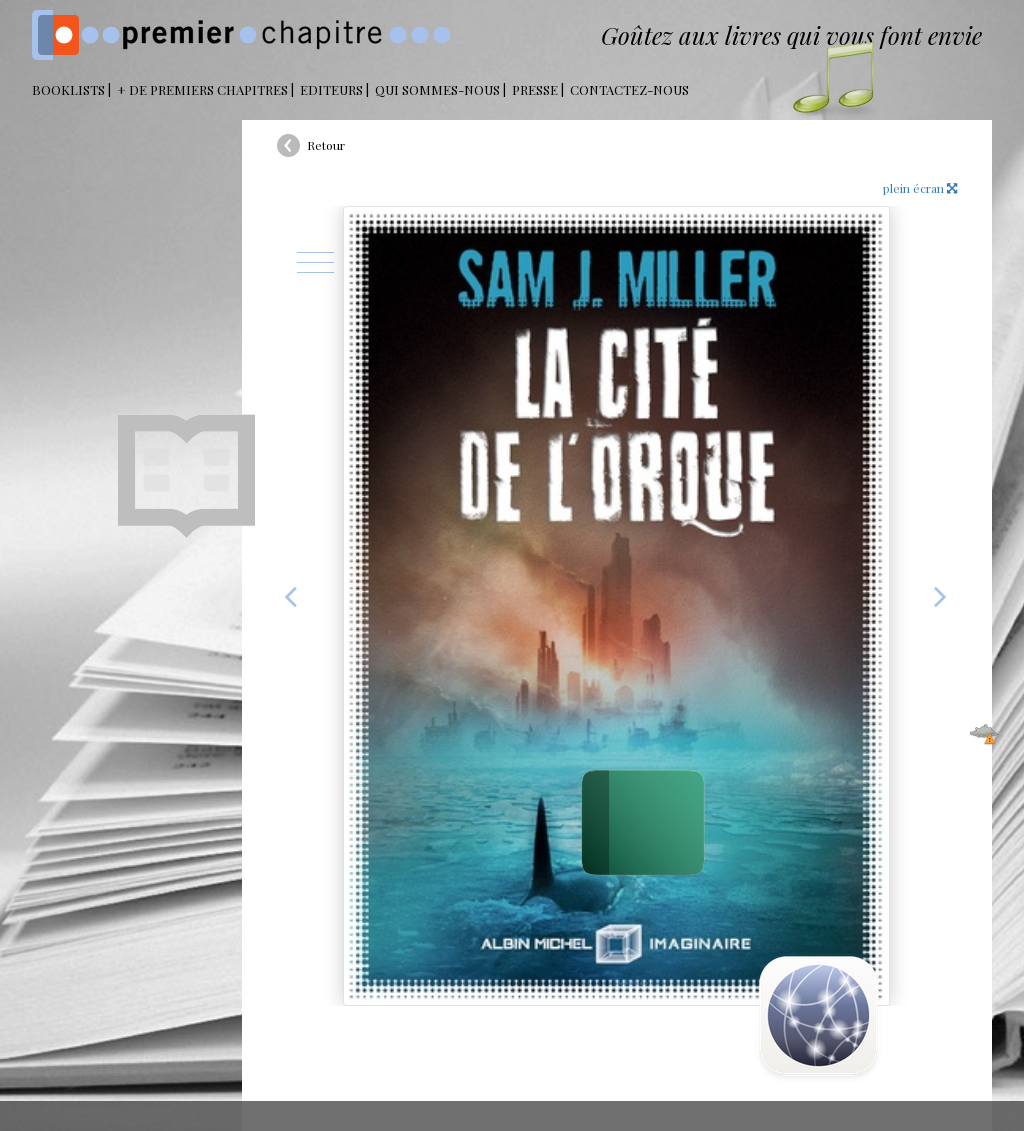  I want to click on switch to dual-page or side-by-side view, so click(186, 474).